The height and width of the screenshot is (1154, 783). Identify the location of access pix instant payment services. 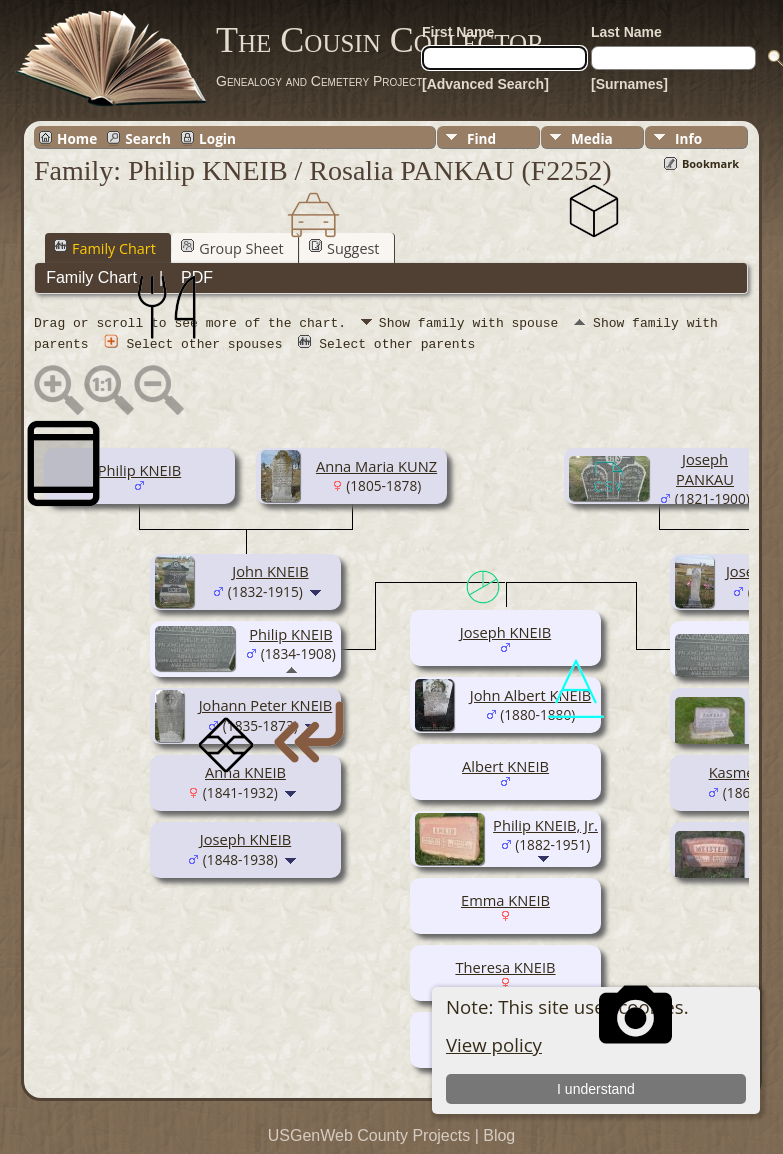
(226, 745).